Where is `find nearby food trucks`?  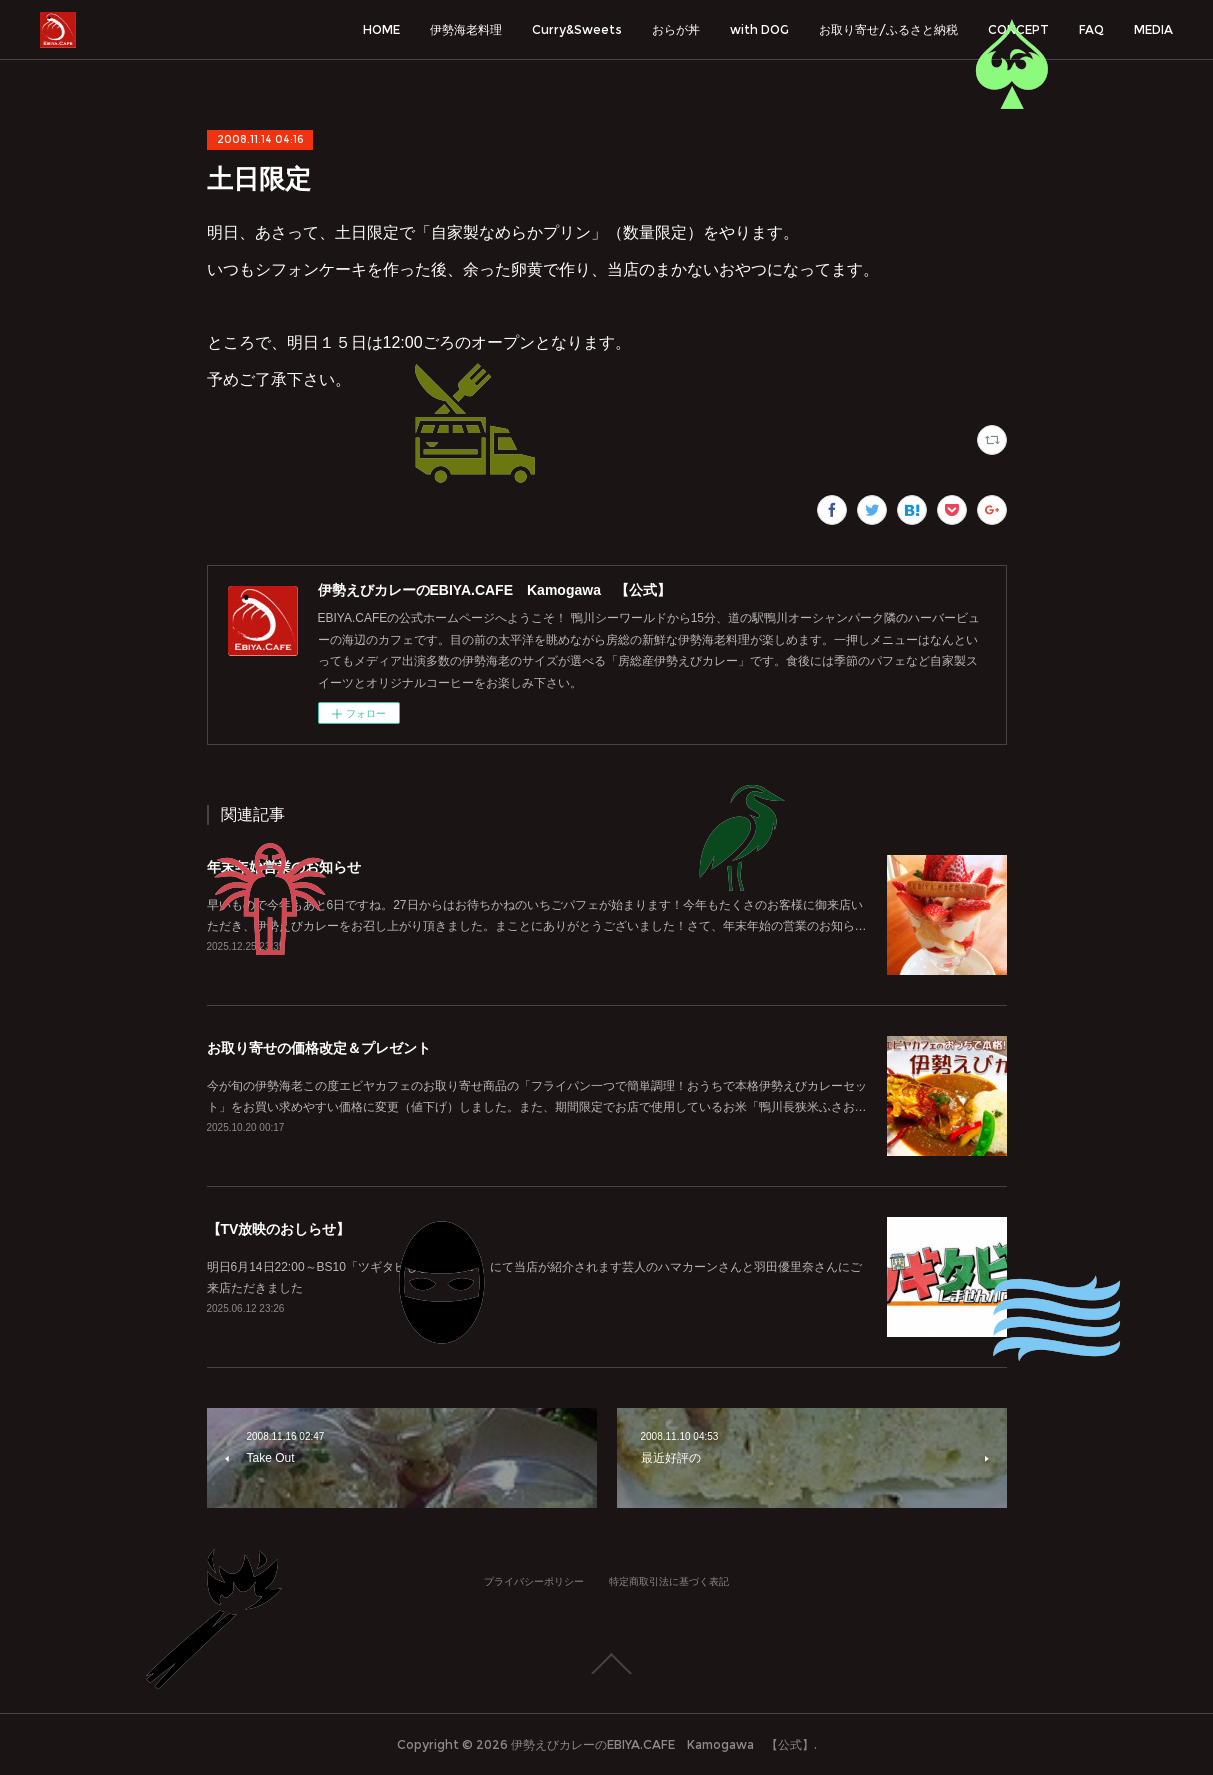
find nearby food trucks is located at coordinates (475, 423).